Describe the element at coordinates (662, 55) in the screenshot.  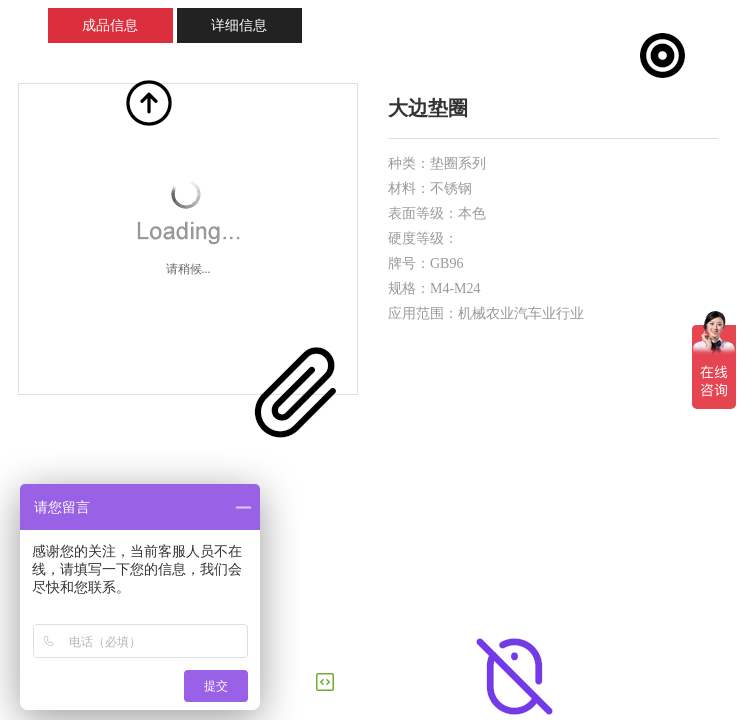
I see `an open issue in your feed` at that location.